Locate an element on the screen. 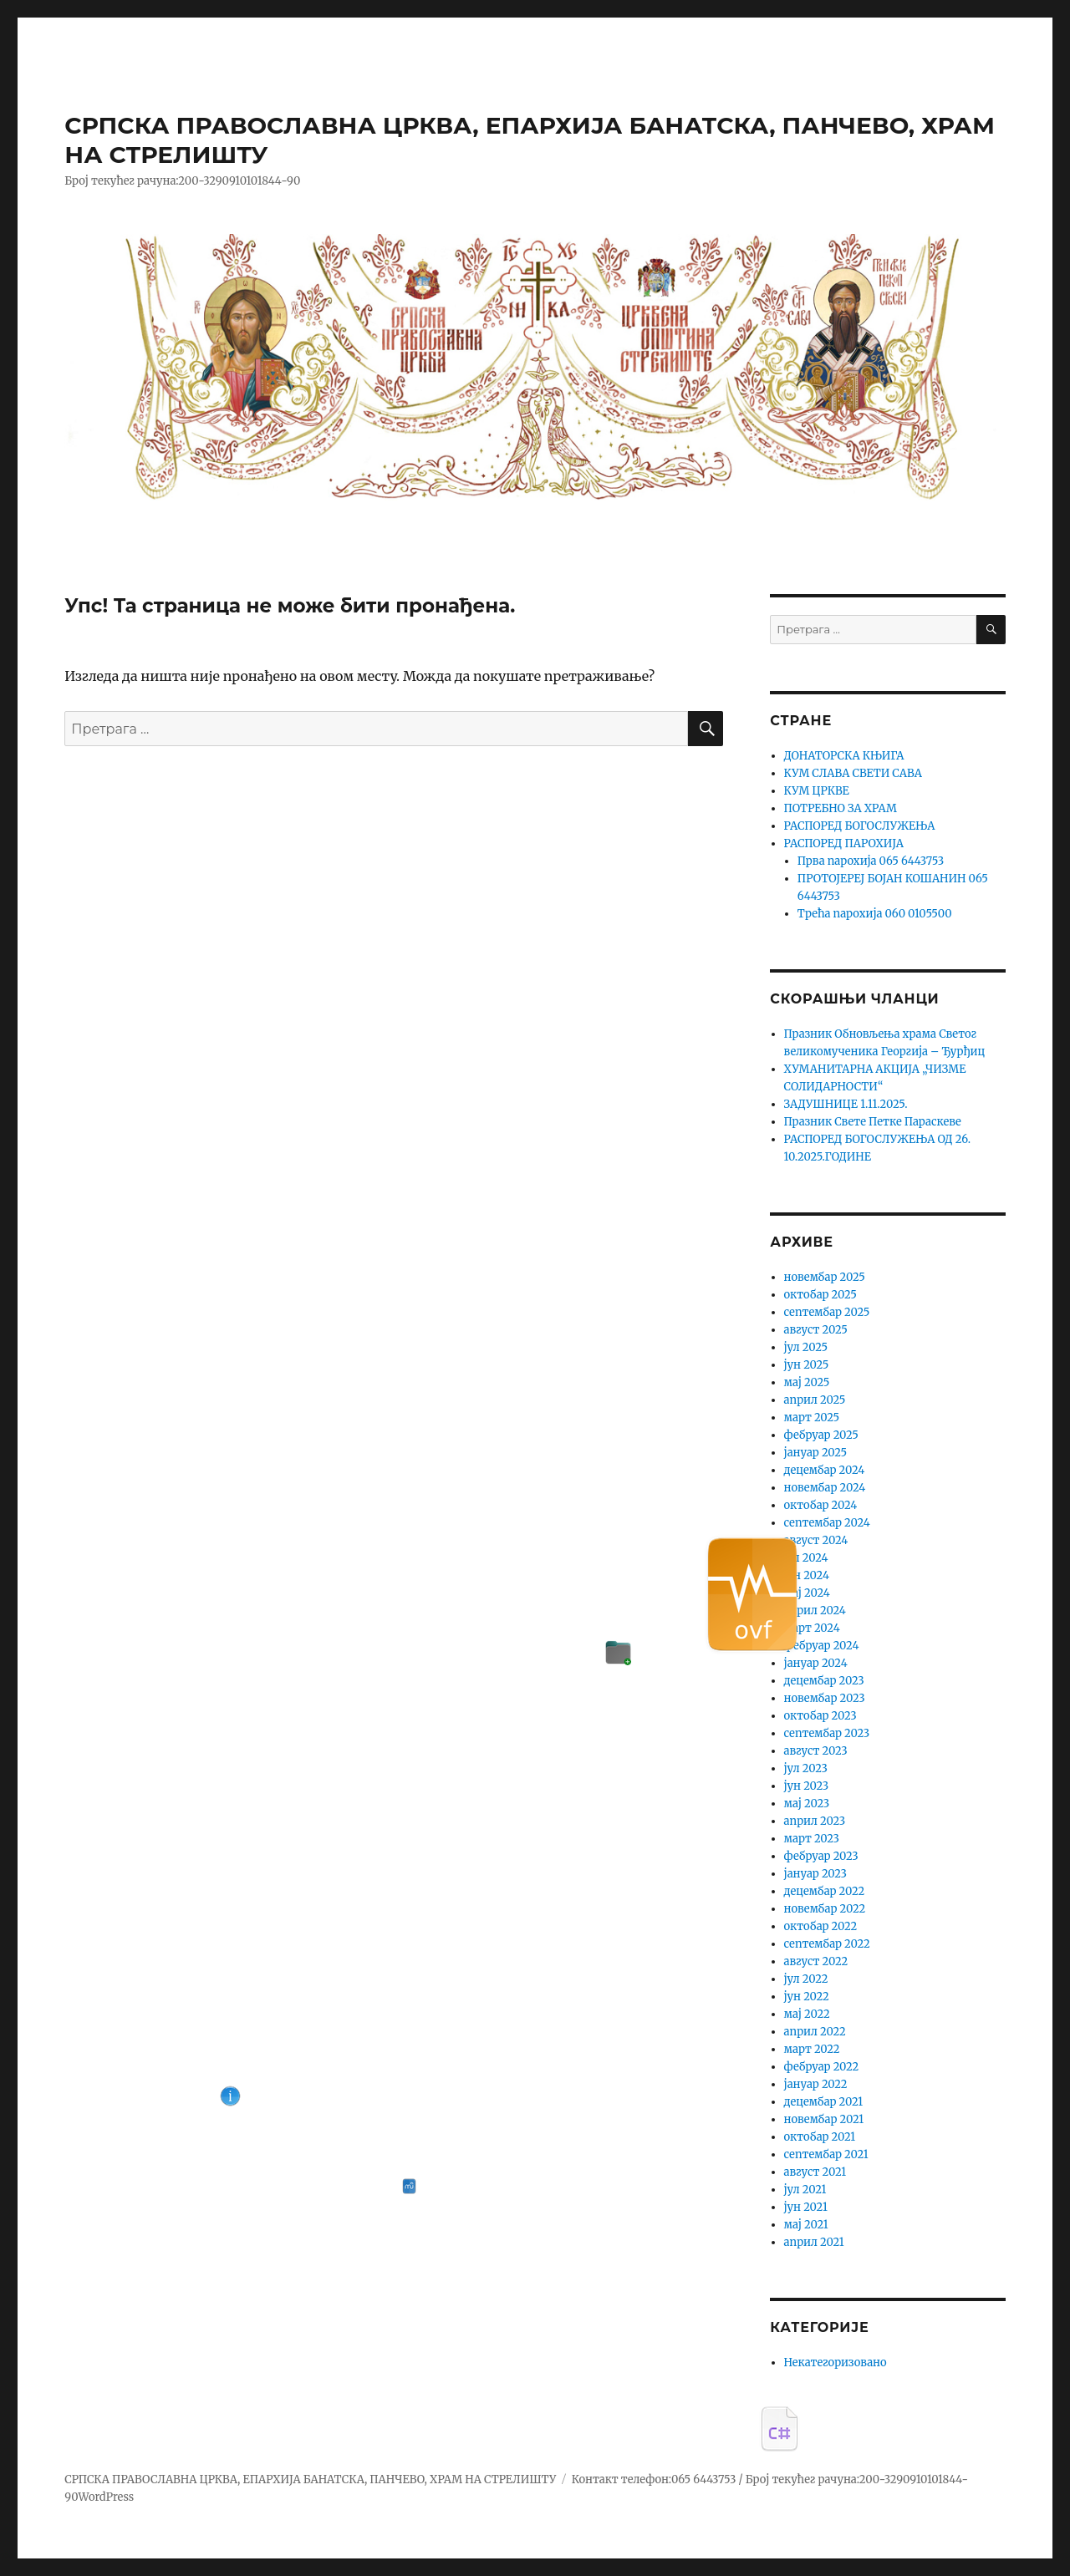 Image resolution: width=1070 pixels, height=2576 pixels. a C# source code file is located at coordinates (779, 2428).